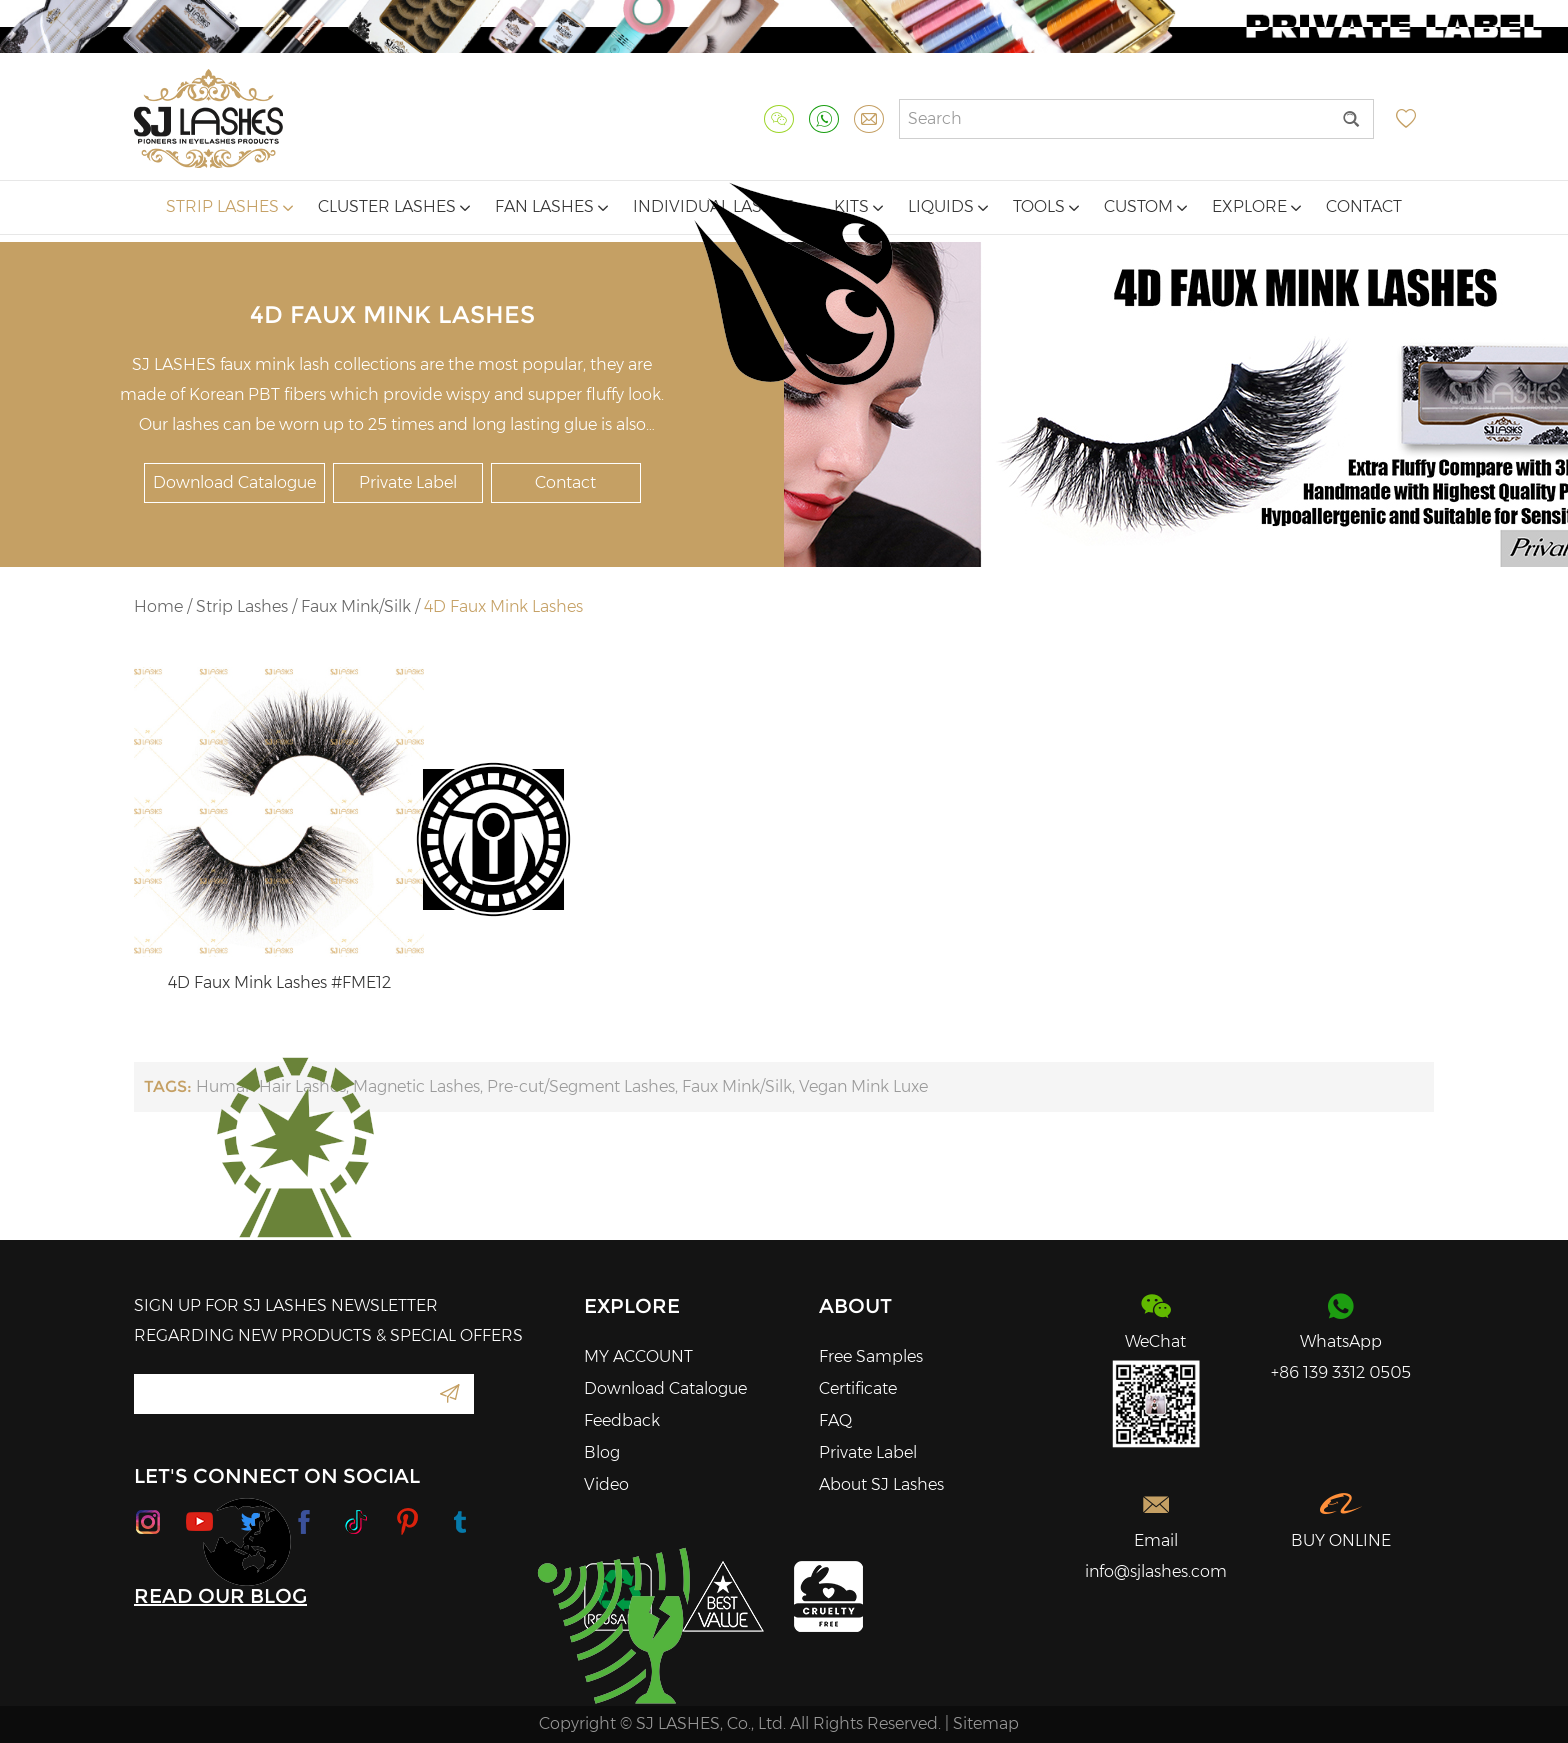 This screenshot has height=1743, width=1568. I want to click on view liquid or water-related resources, so click(793, 281).